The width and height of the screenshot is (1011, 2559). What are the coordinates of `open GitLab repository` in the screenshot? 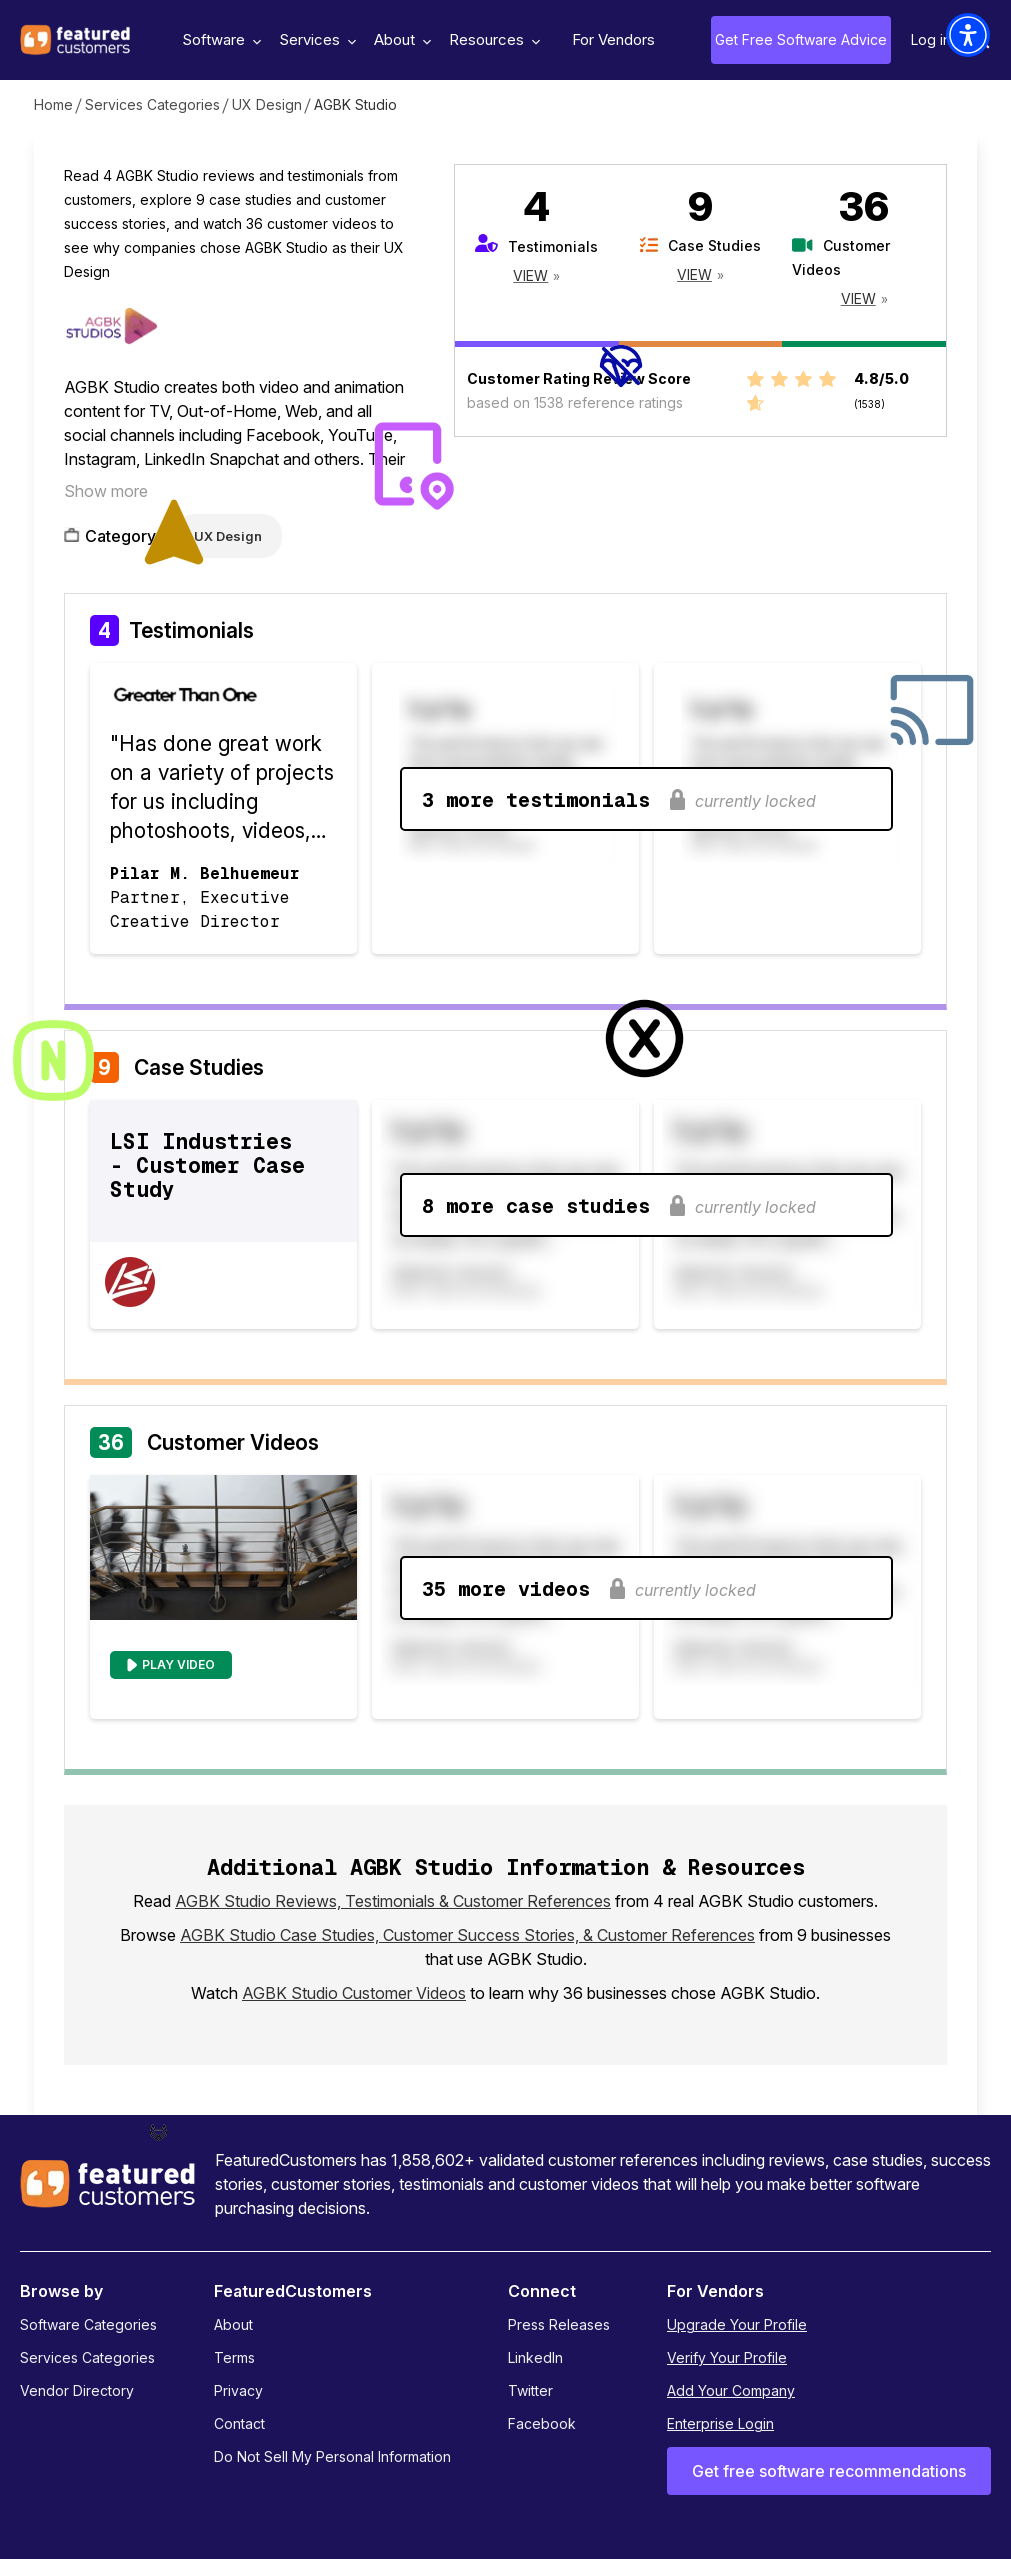 It's located at (158, 2132).